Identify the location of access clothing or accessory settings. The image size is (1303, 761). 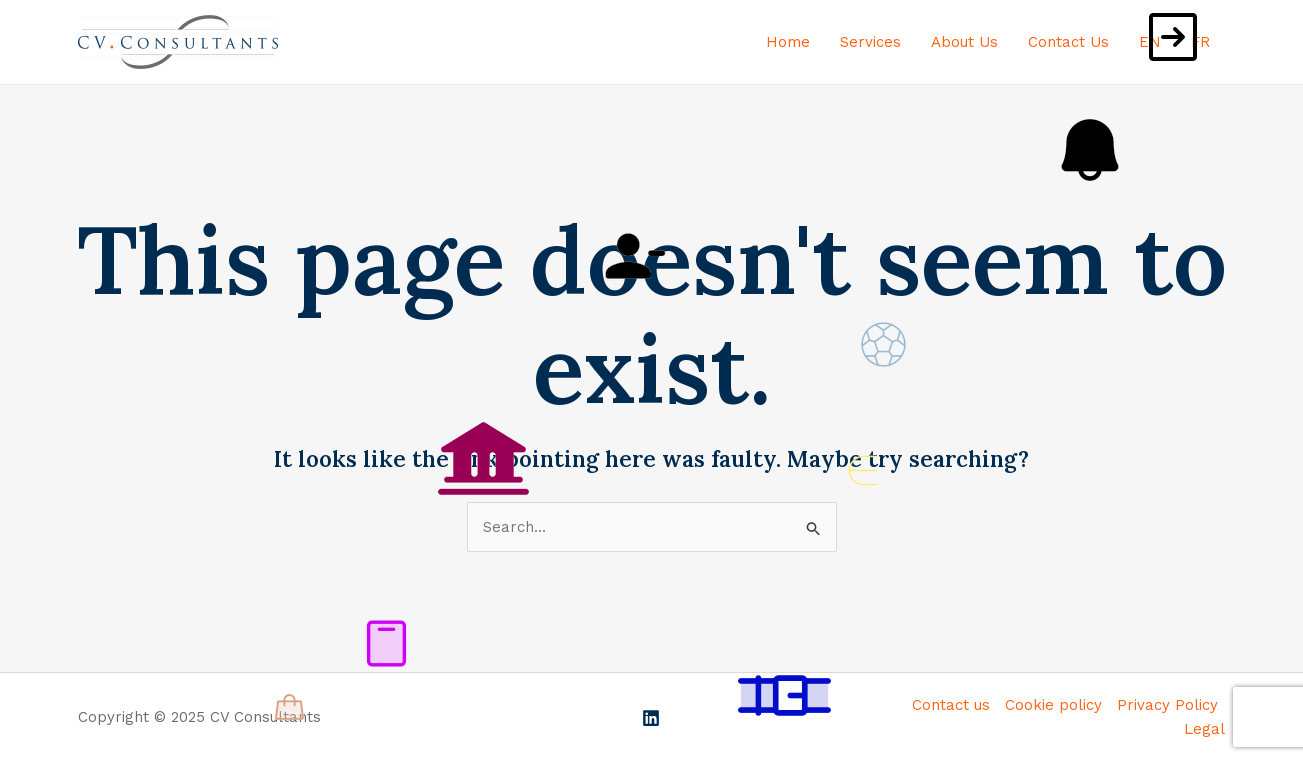
(784, 695).